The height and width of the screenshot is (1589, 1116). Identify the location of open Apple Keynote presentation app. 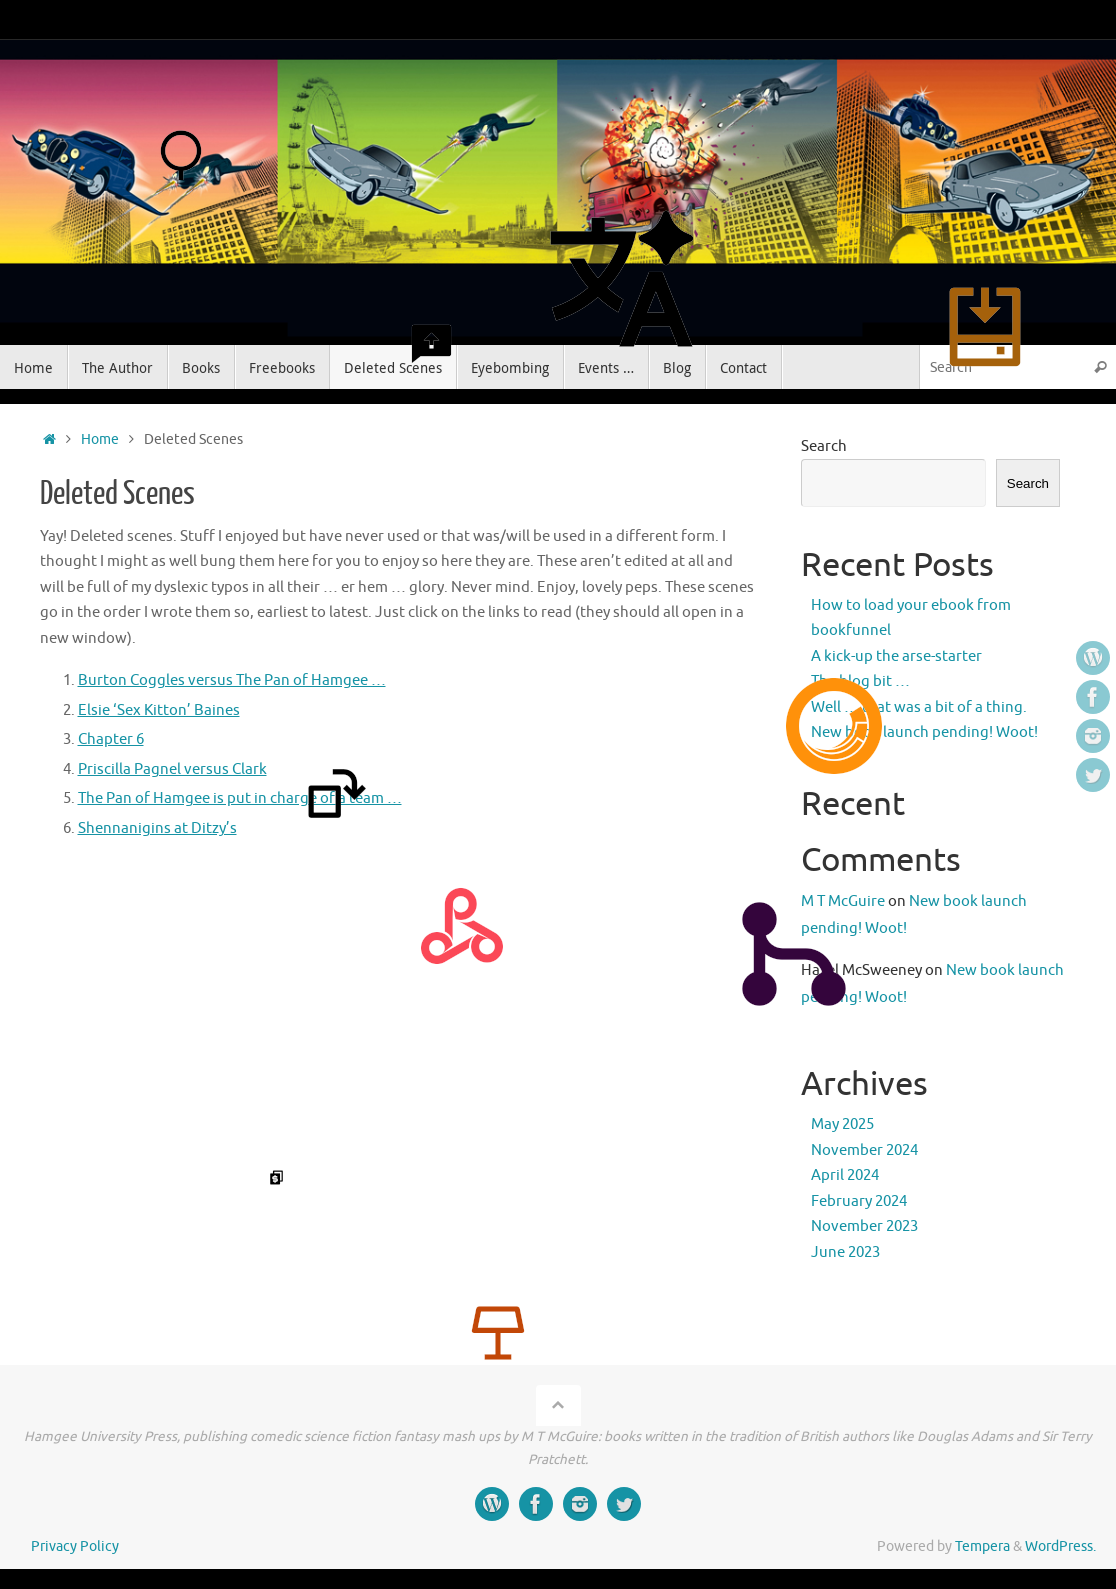
(498, 1333).